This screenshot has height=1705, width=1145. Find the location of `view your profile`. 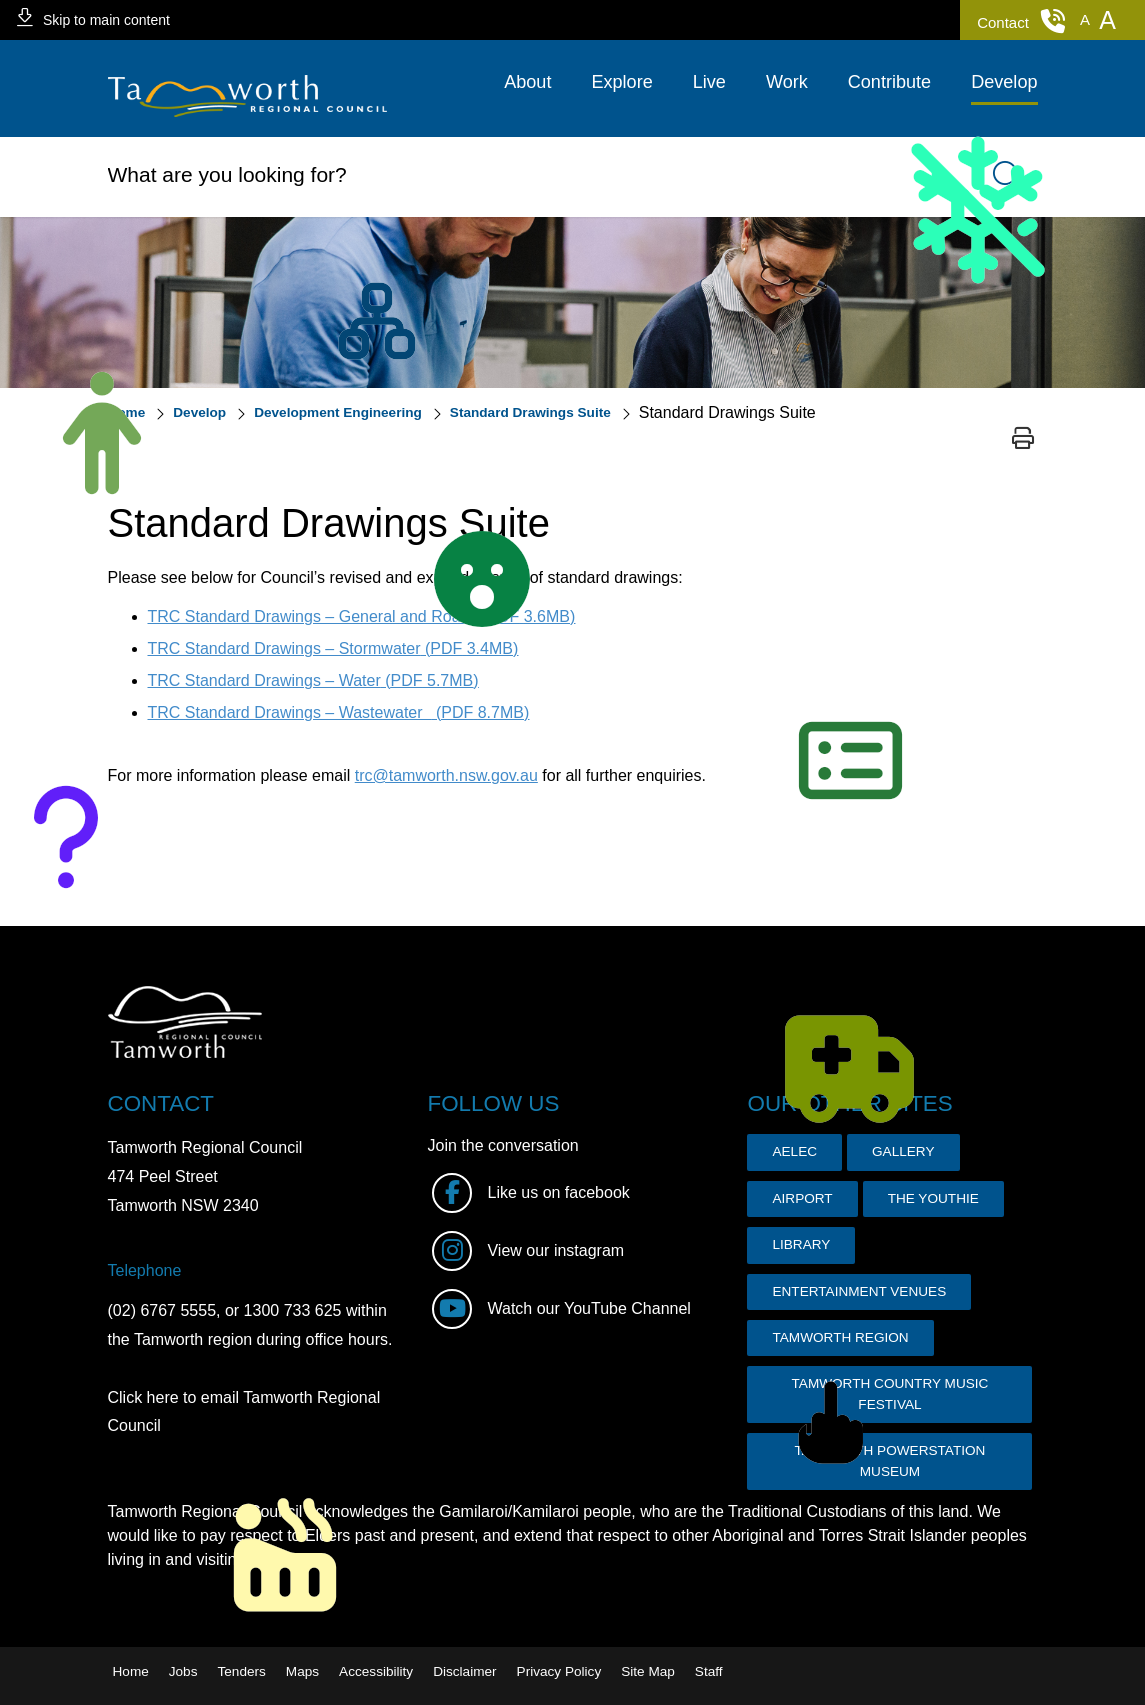

view your profile is located at coordinates (102, 433).